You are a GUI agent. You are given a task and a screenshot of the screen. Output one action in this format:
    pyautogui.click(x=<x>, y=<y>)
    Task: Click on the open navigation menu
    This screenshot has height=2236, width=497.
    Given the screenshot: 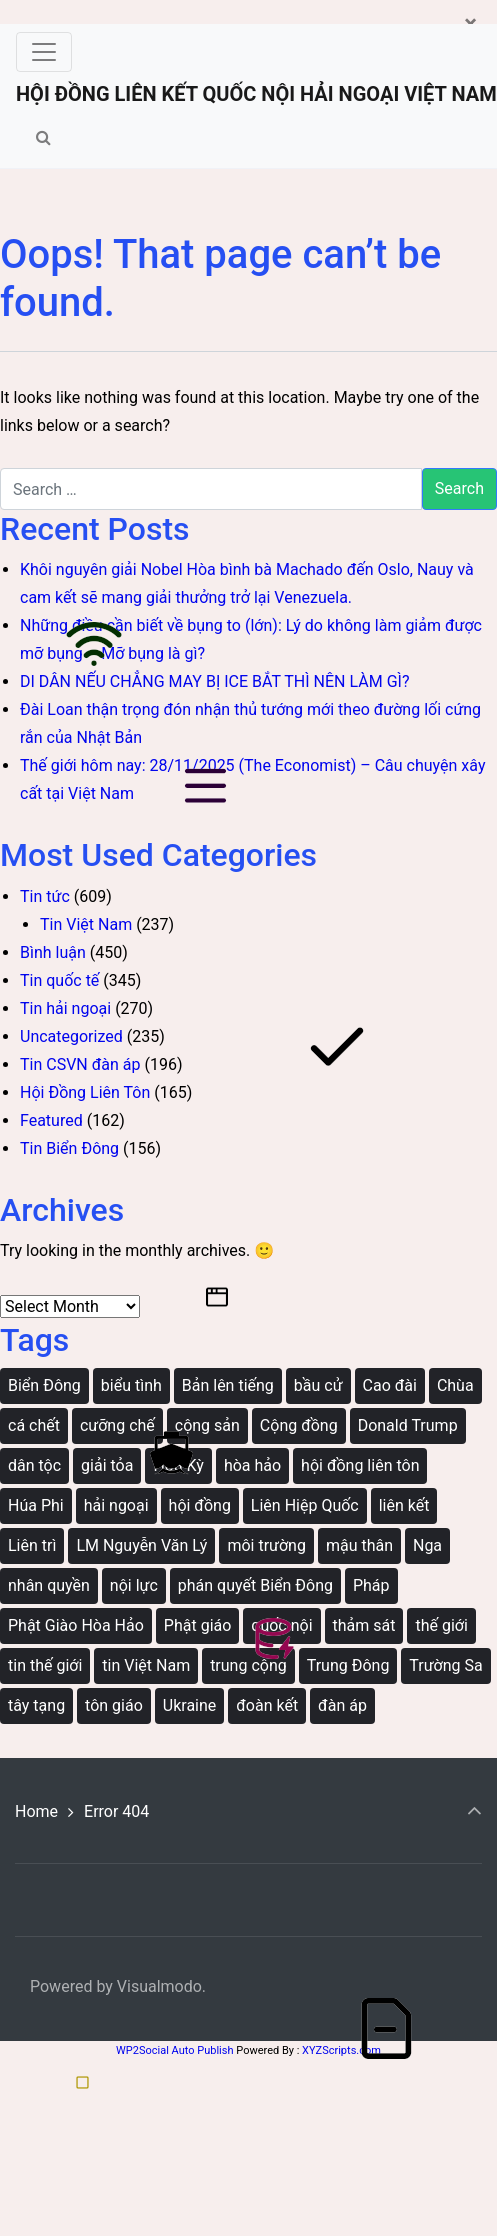 What is the action you would take?
    pyautogui.click(x=205, y=786)
    